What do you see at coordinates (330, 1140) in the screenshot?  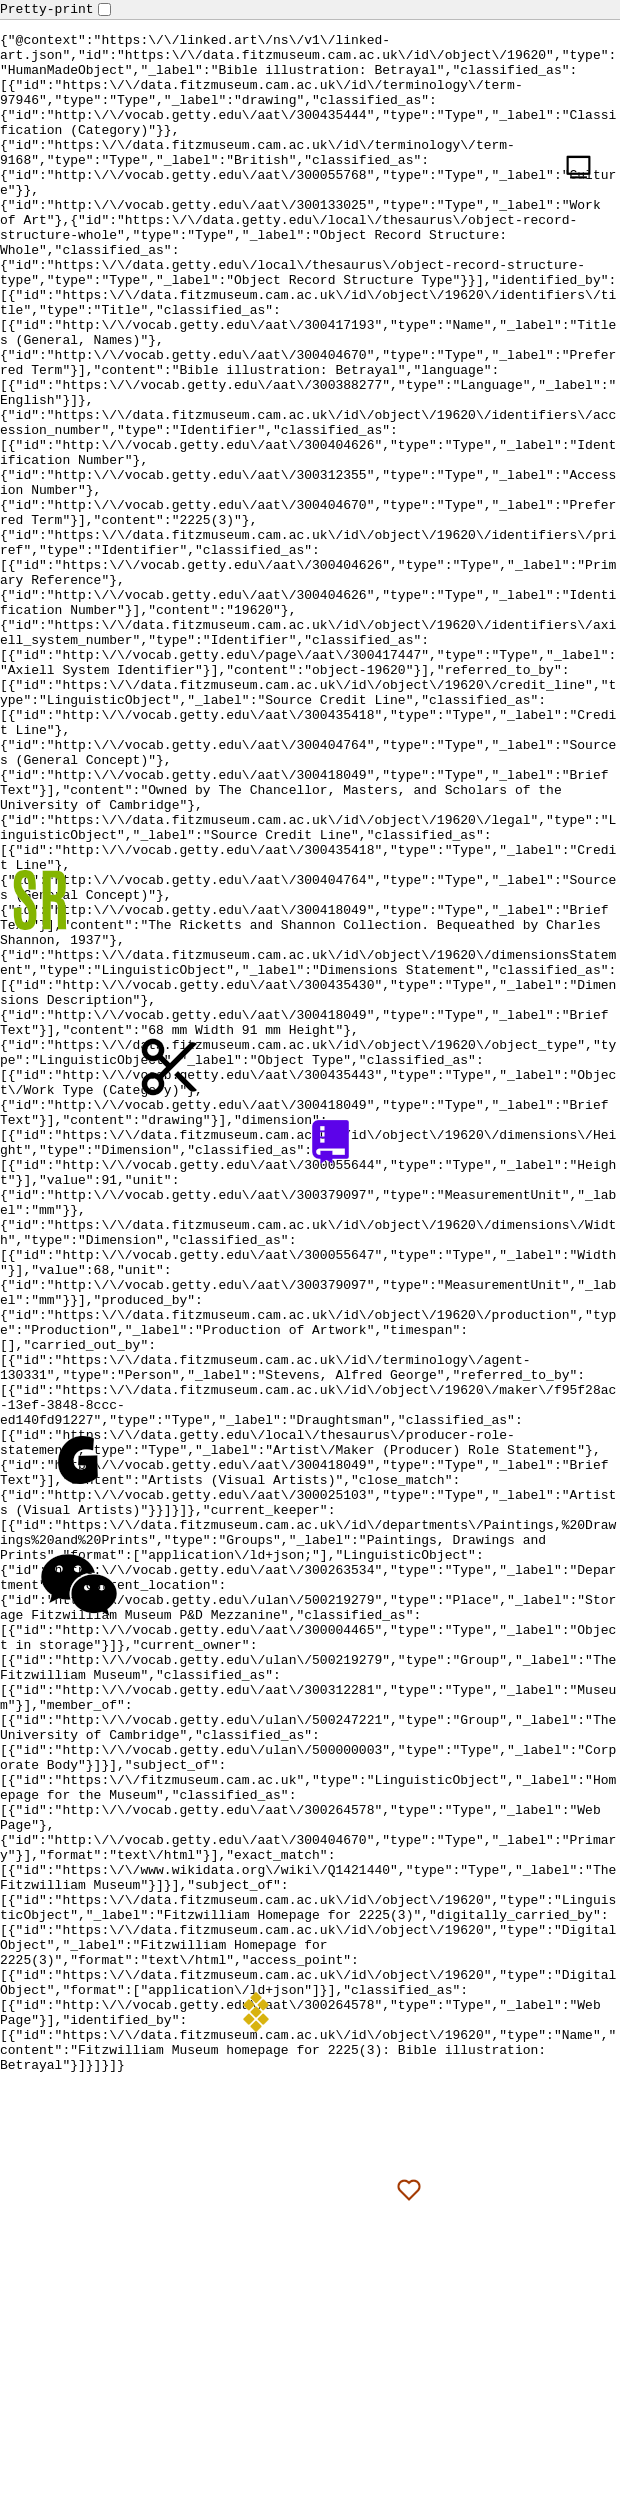 I see `access git repository` at bounding box center [330, 1140].